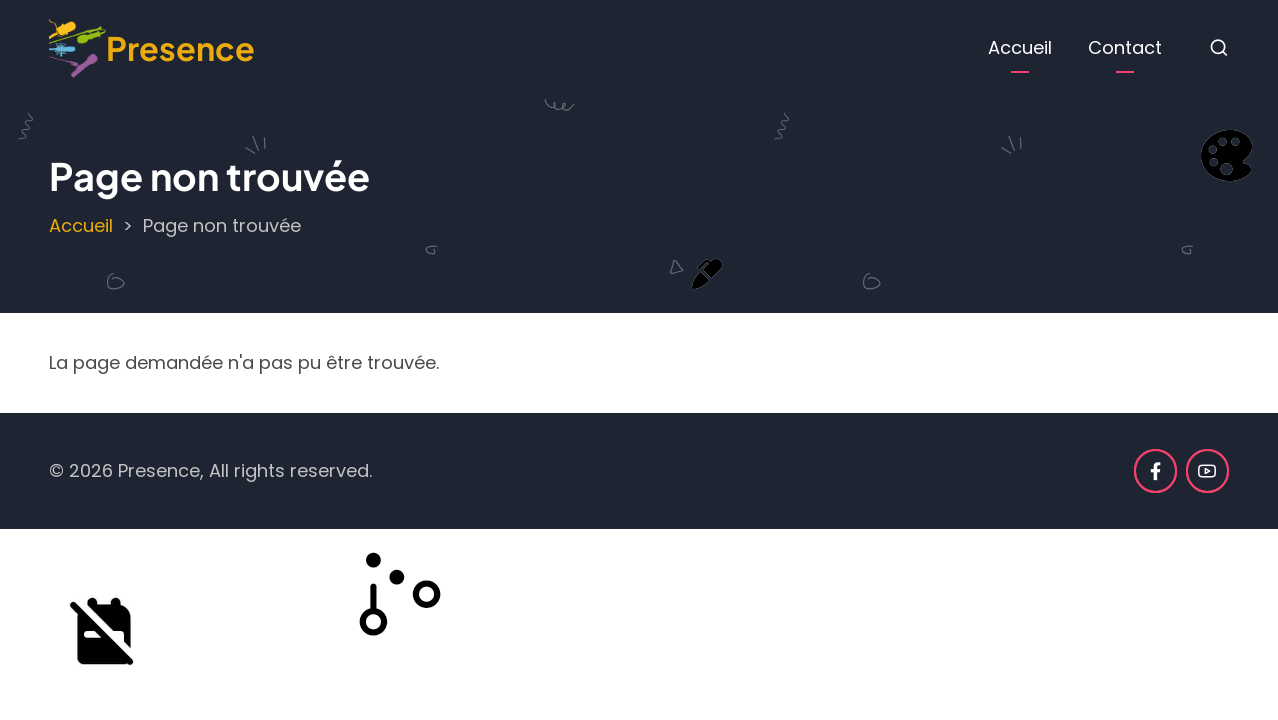 The height and width of the screenshot is (720, 1278). Describe the element at coordinates (400, 591) in the screenshot. I see `view the merge queue for pending pull requests` at that location.